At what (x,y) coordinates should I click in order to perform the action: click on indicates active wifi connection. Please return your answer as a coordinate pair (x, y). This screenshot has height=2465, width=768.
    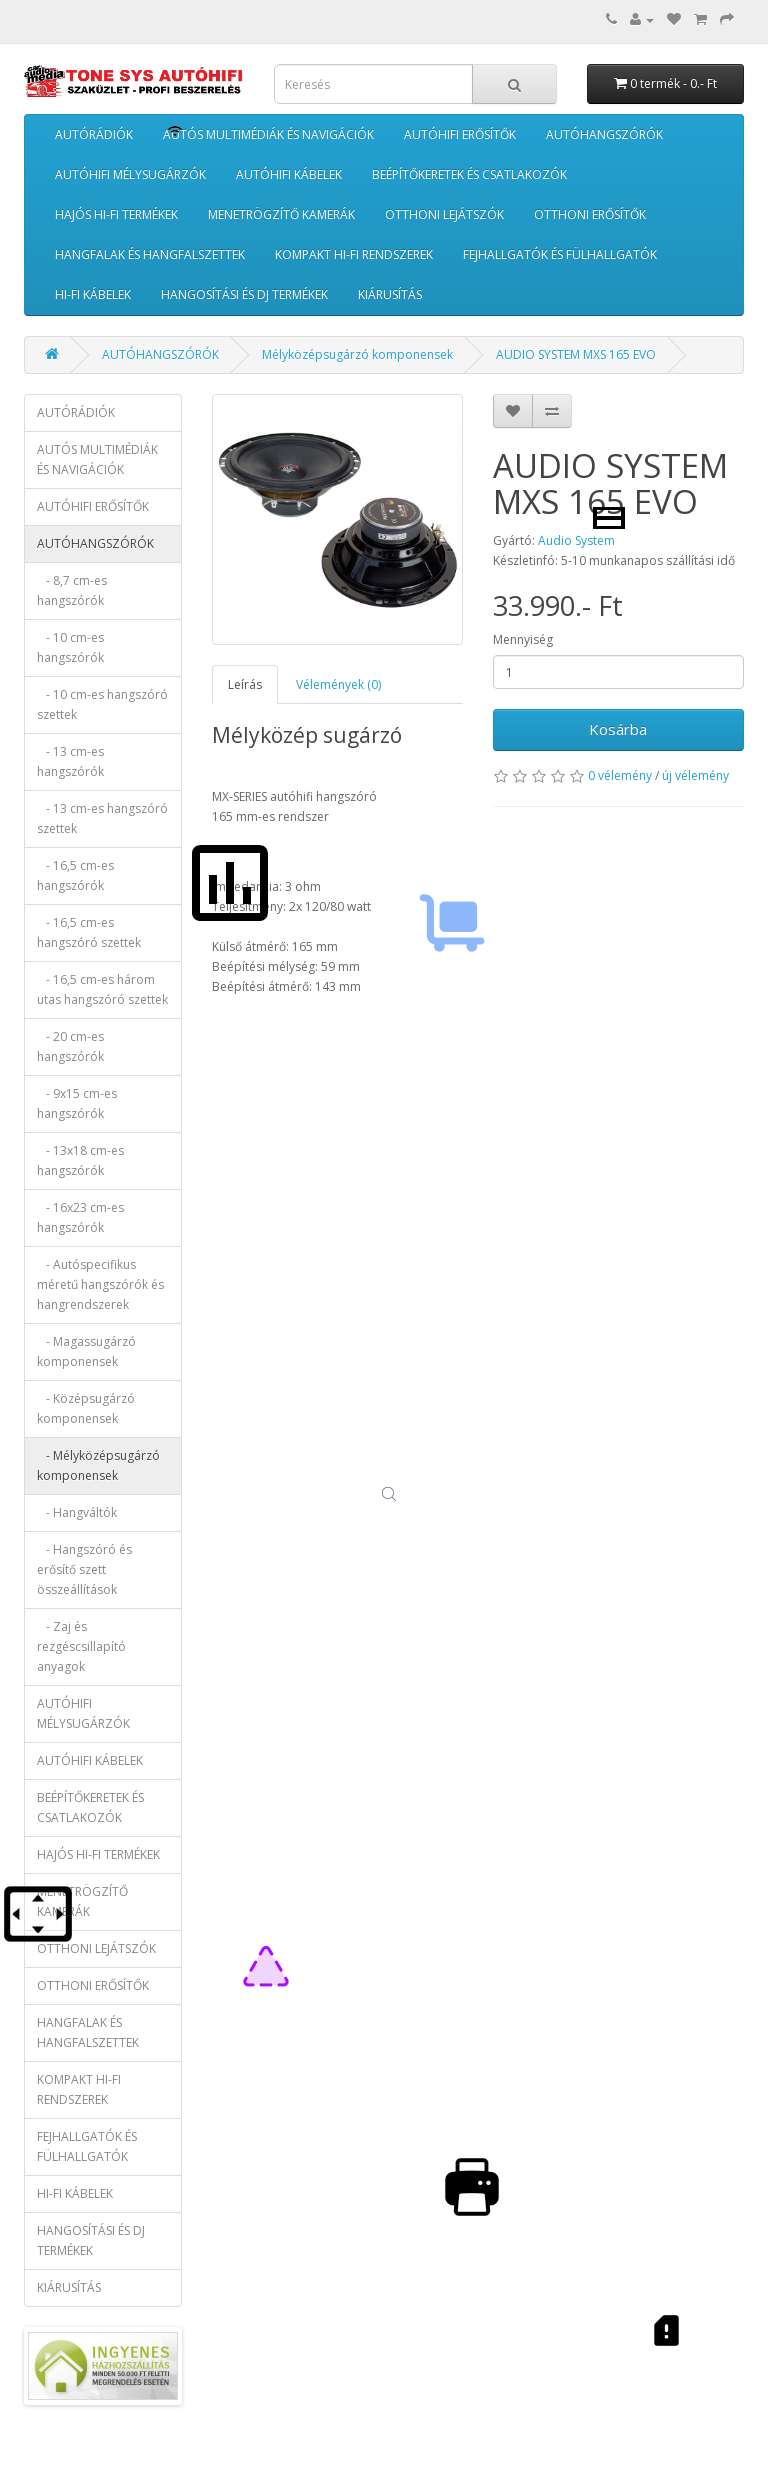
    Looking at the image, I should click on (175, 131).